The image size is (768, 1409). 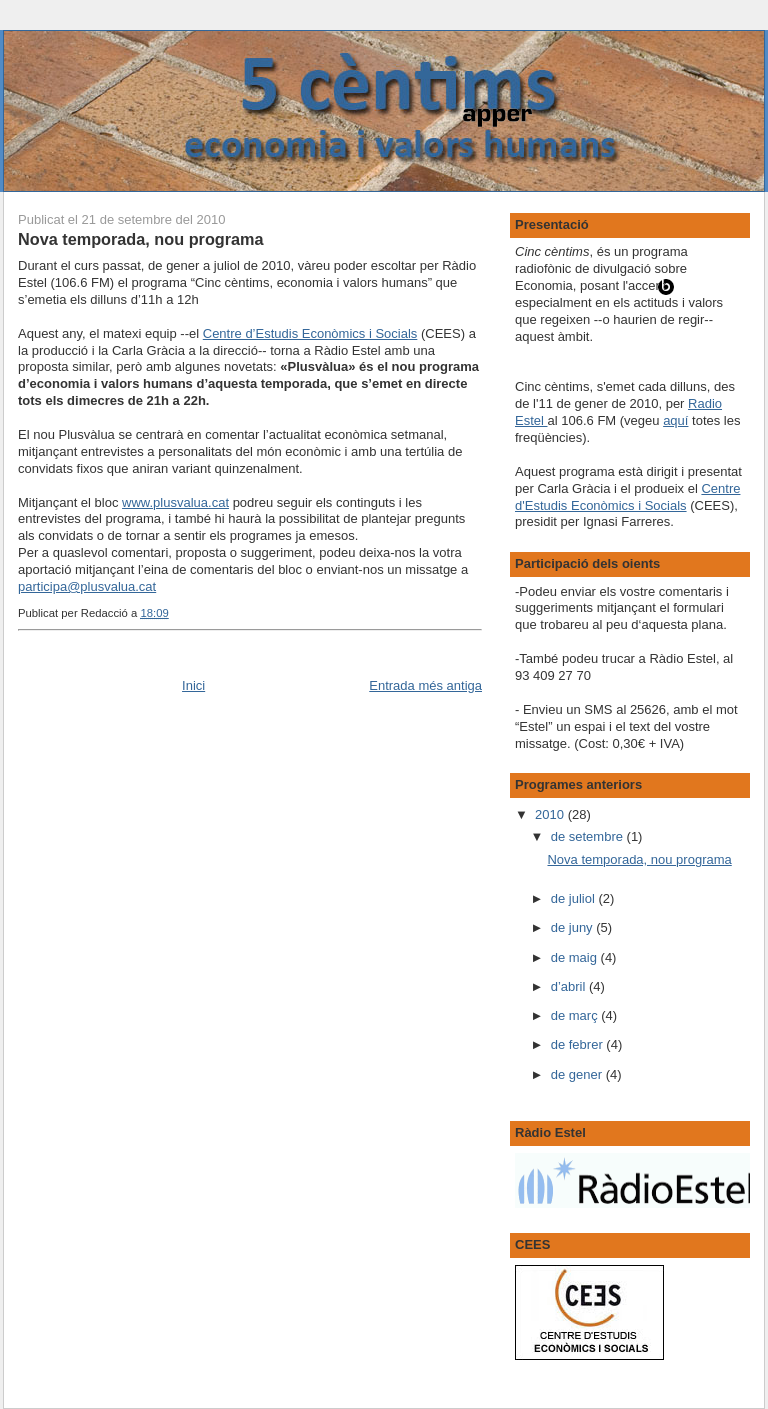 I want to click on apper brand logo, so click(x=497, y=115).